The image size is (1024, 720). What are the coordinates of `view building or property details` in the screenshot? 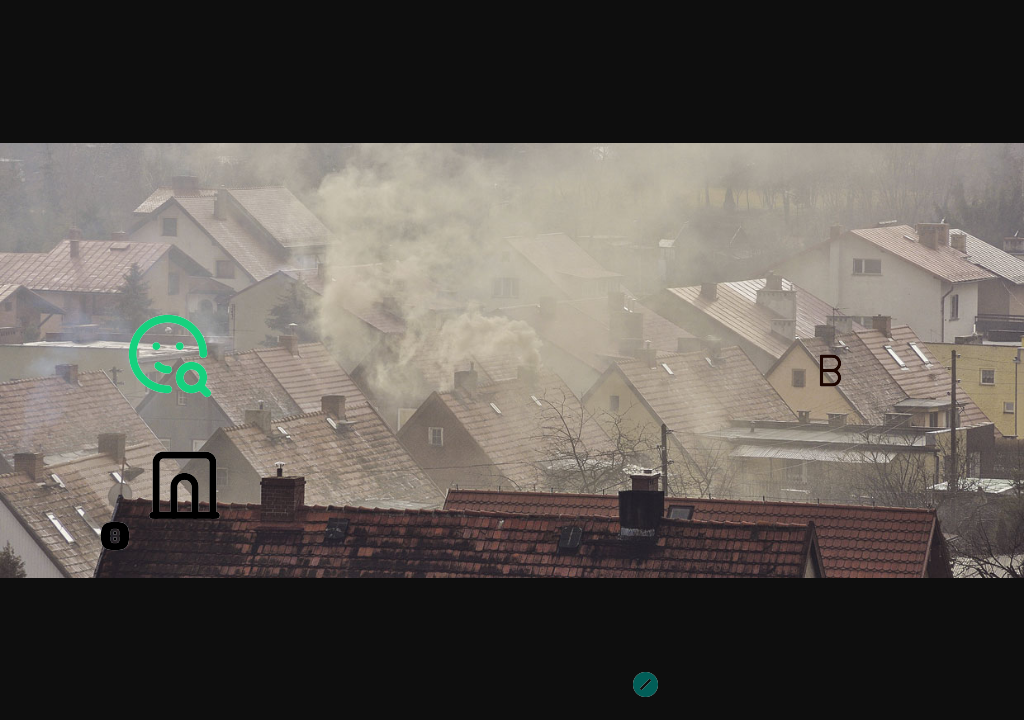 It's located at (184, 483).